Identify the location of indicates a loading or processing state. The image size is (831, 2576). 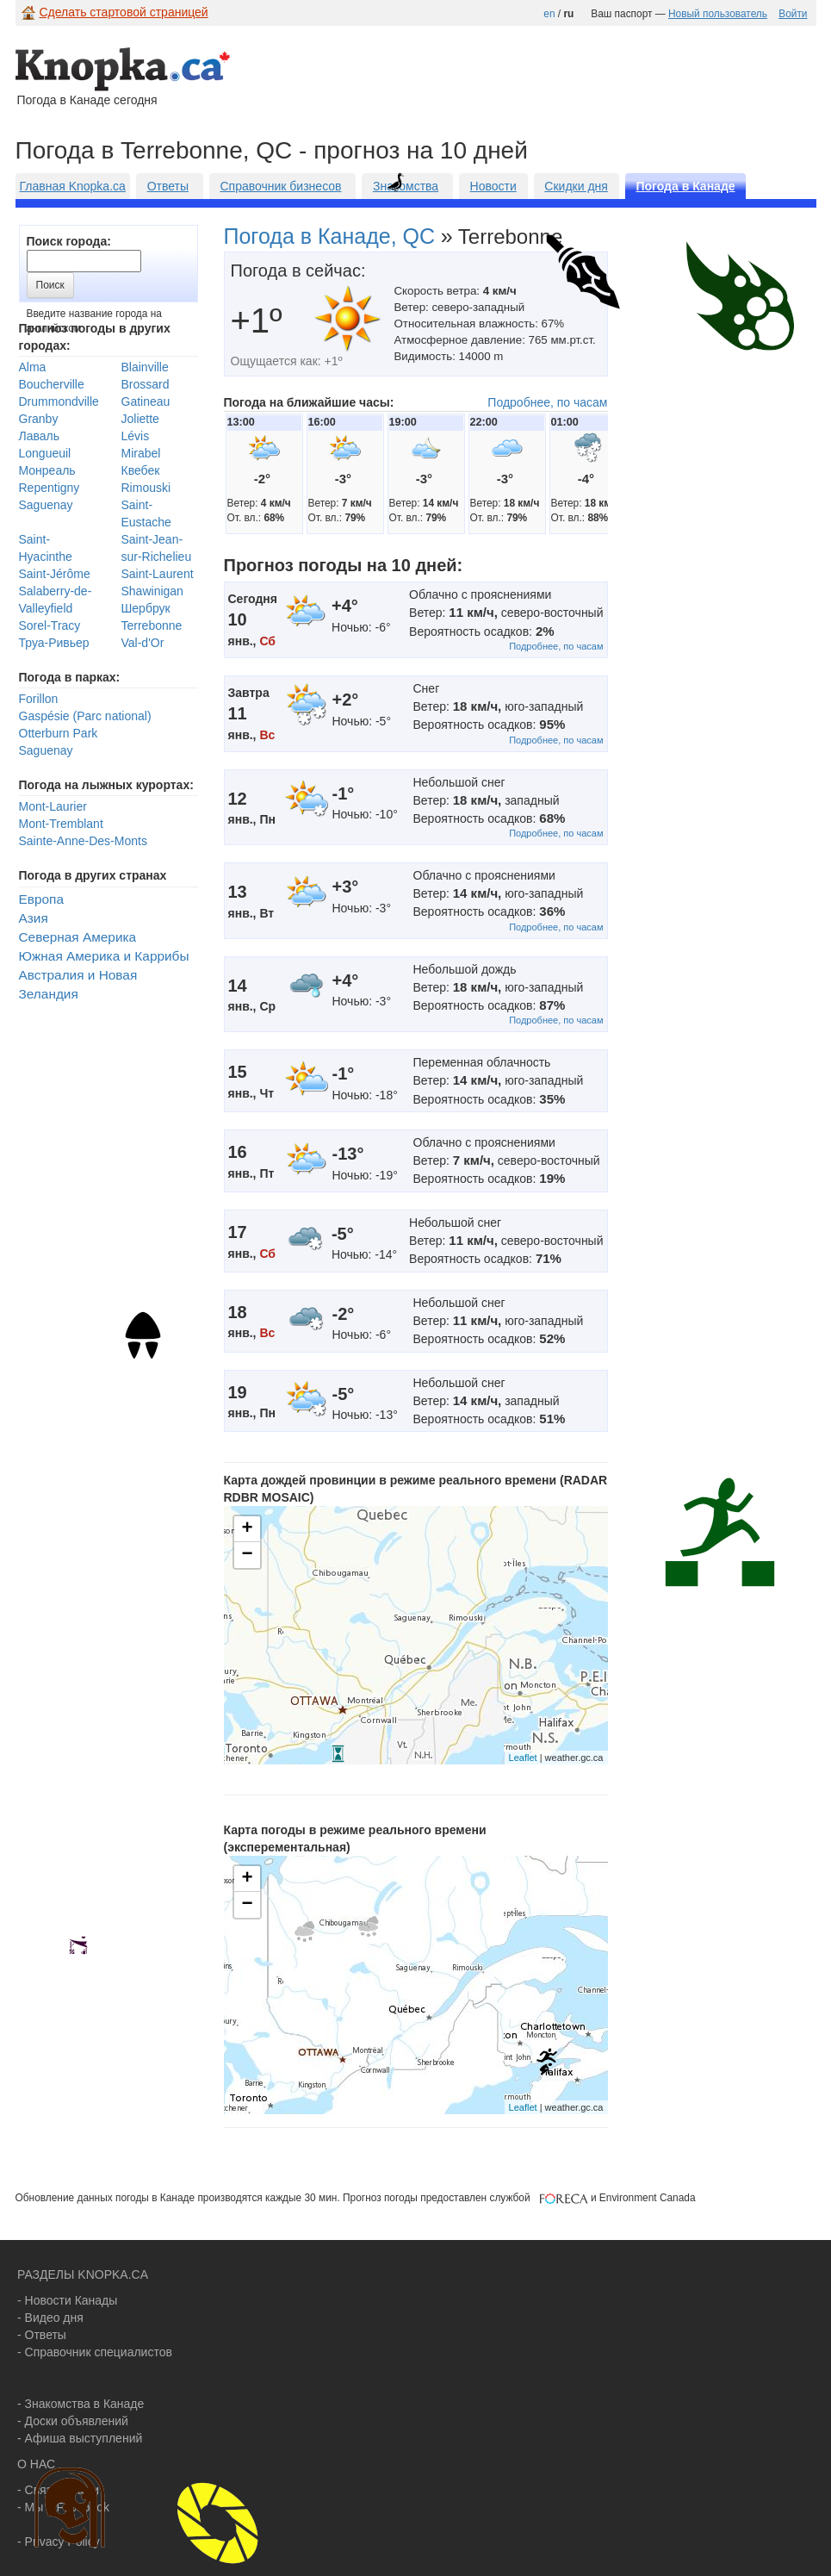
(338, 1753).